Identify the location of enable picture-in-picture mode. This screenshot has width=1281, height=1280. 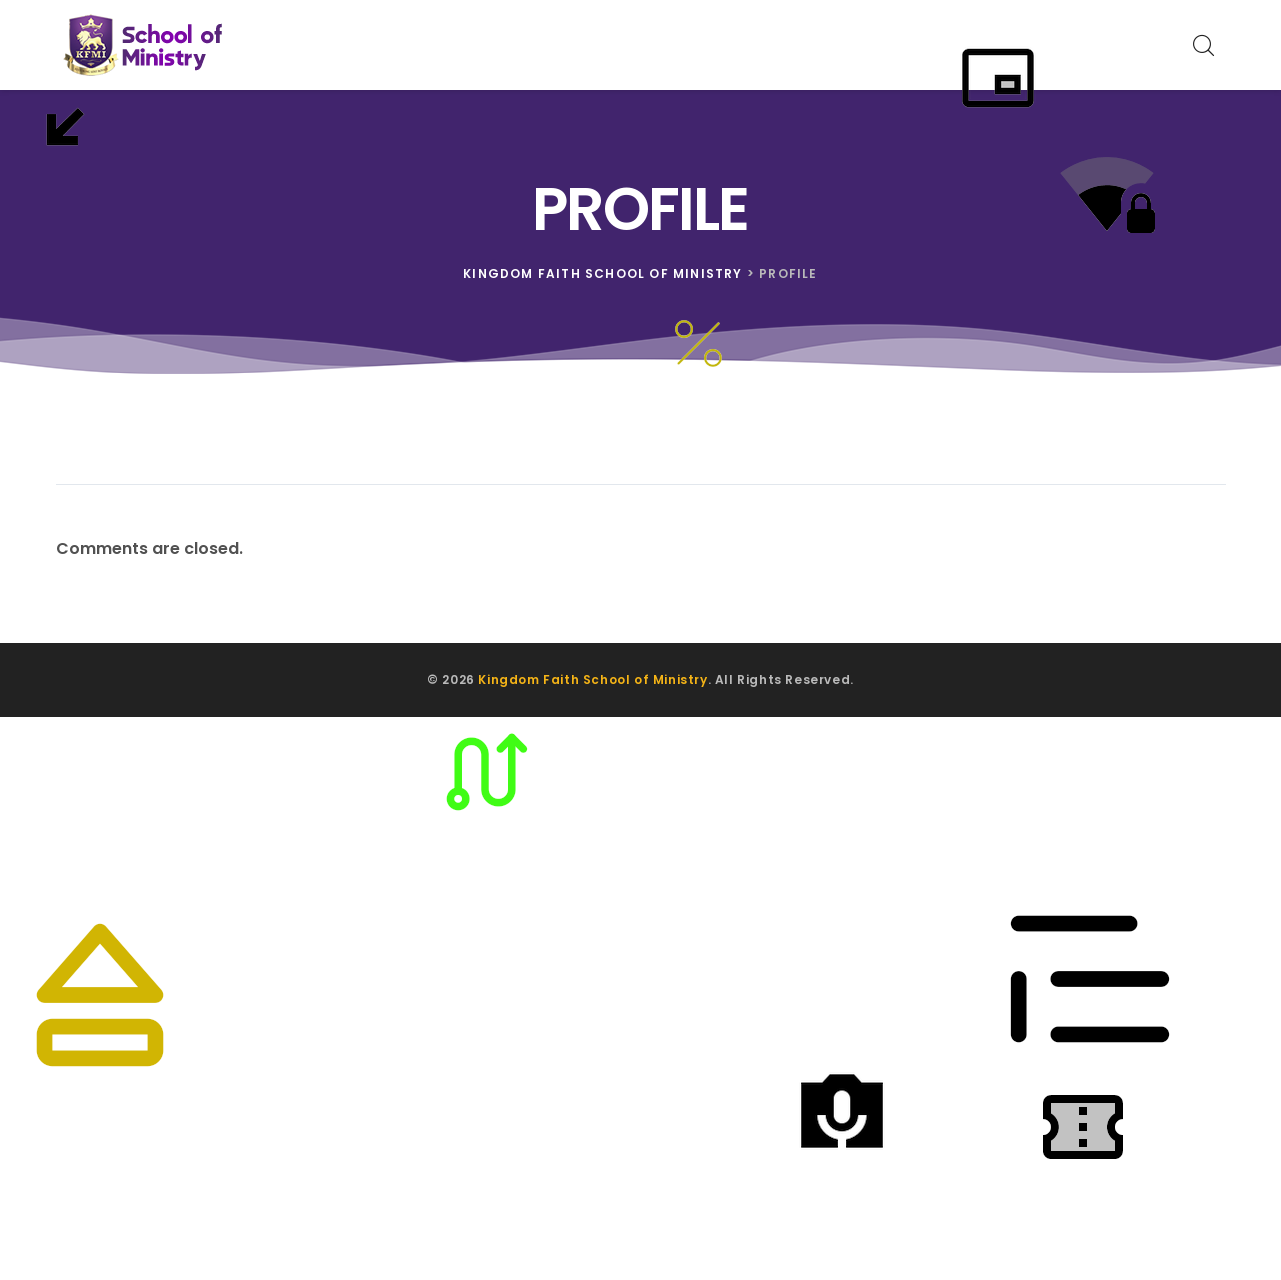
(998, 78).